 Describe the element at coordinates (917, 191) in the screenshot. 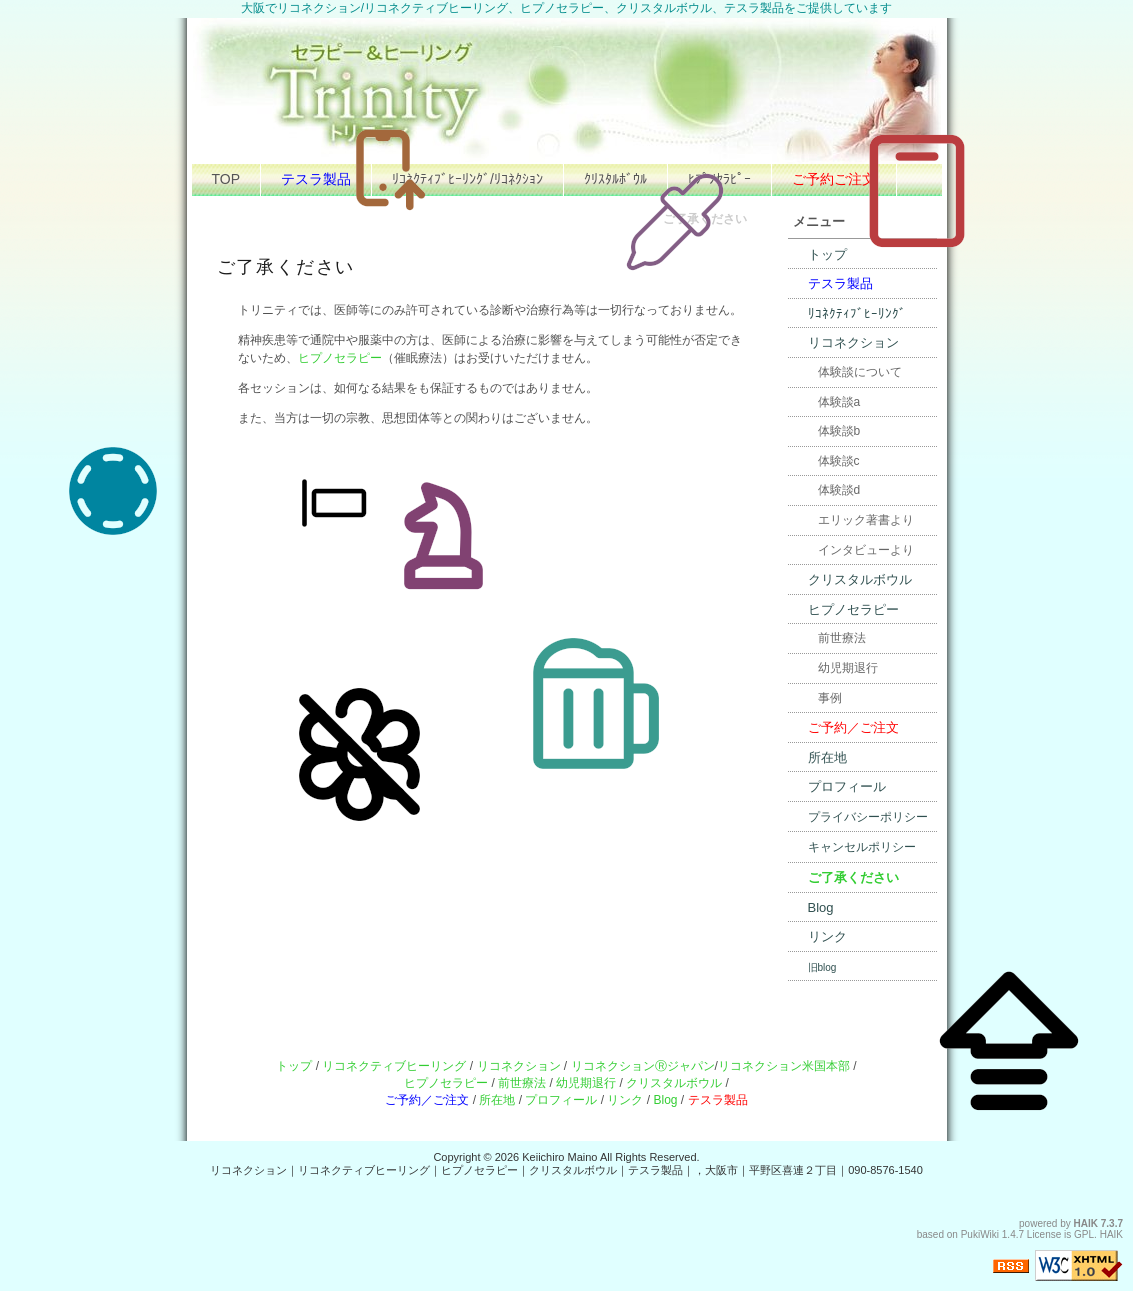

I see `tablet device with top speaker` at that location.